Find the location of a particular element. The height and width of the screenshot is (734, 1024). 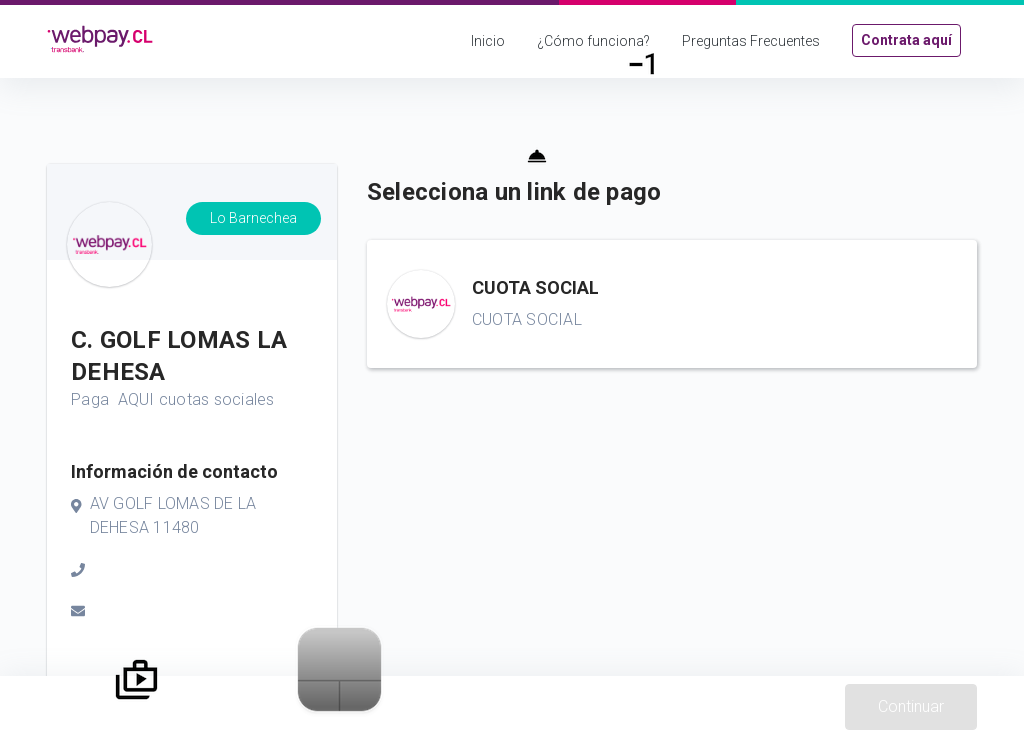

request room service or hotel amenities is located at coordinates (537, 156).